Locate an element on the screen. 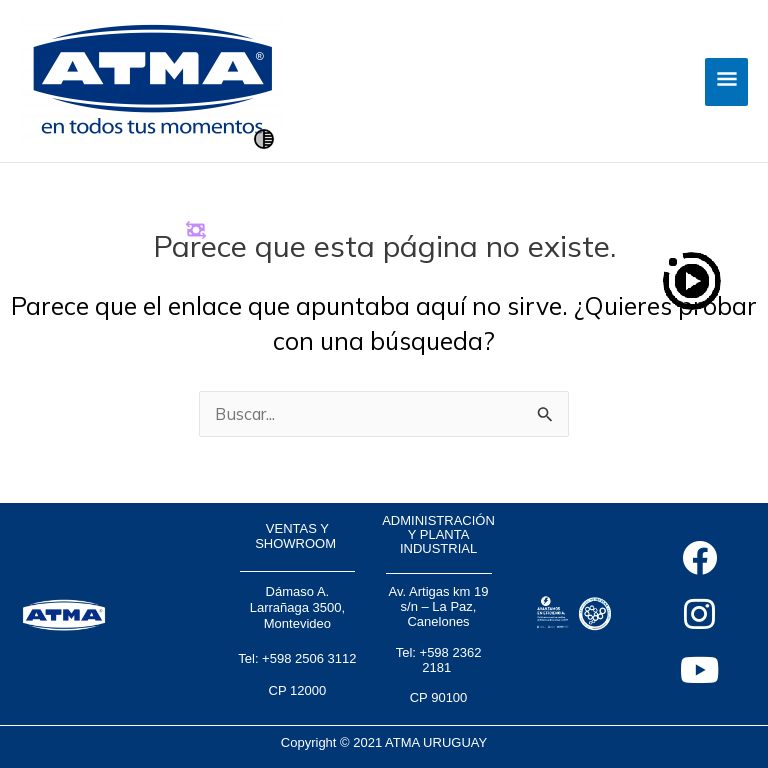  adjust image contrast or tonality settings is located at coordinates (264, 139).